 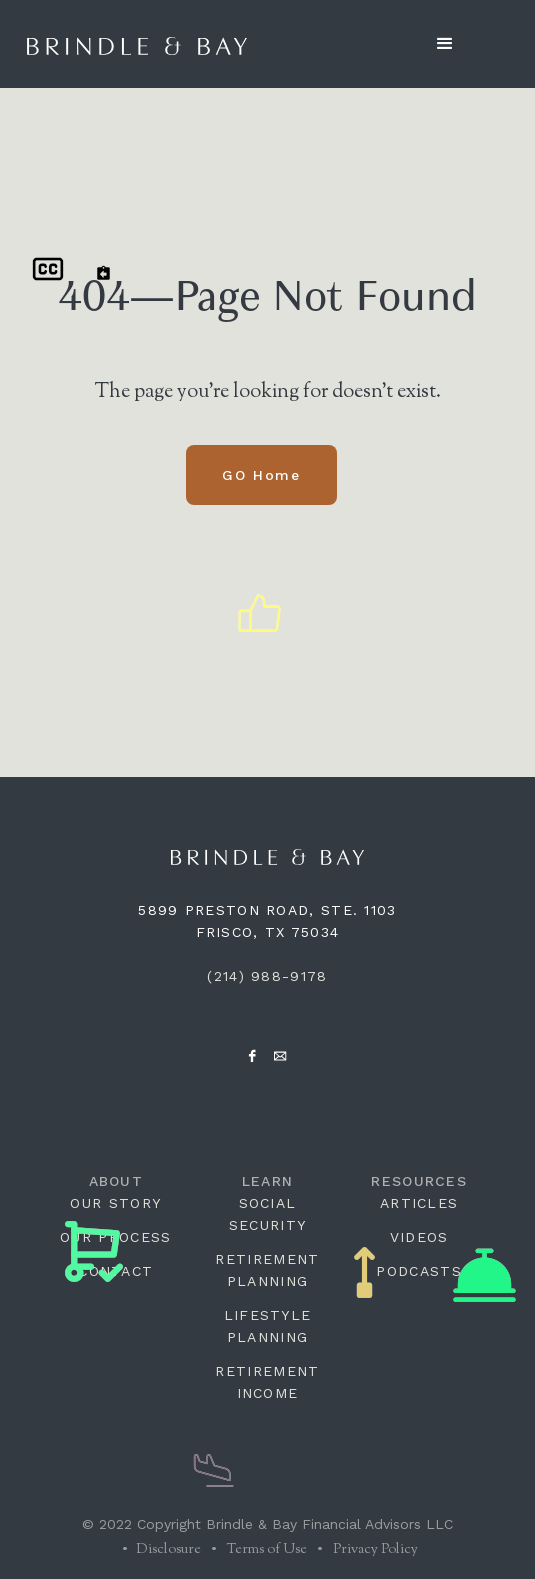 I want to click on upload a file or content, so click(x=364, y=1272).